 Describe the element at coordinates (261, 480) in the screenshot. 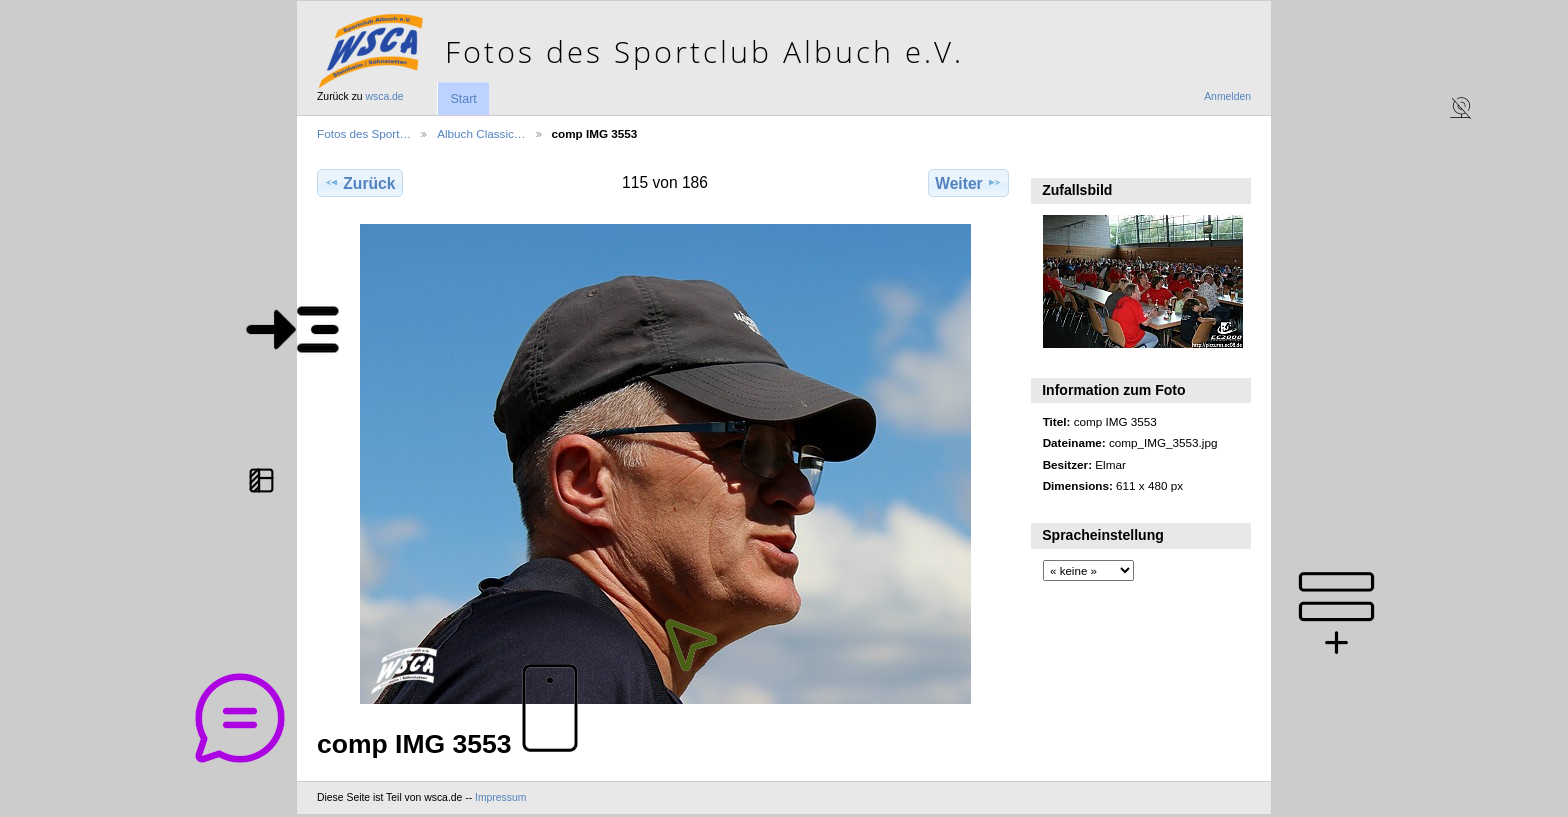

I see `select or highlight a table column` at that location.